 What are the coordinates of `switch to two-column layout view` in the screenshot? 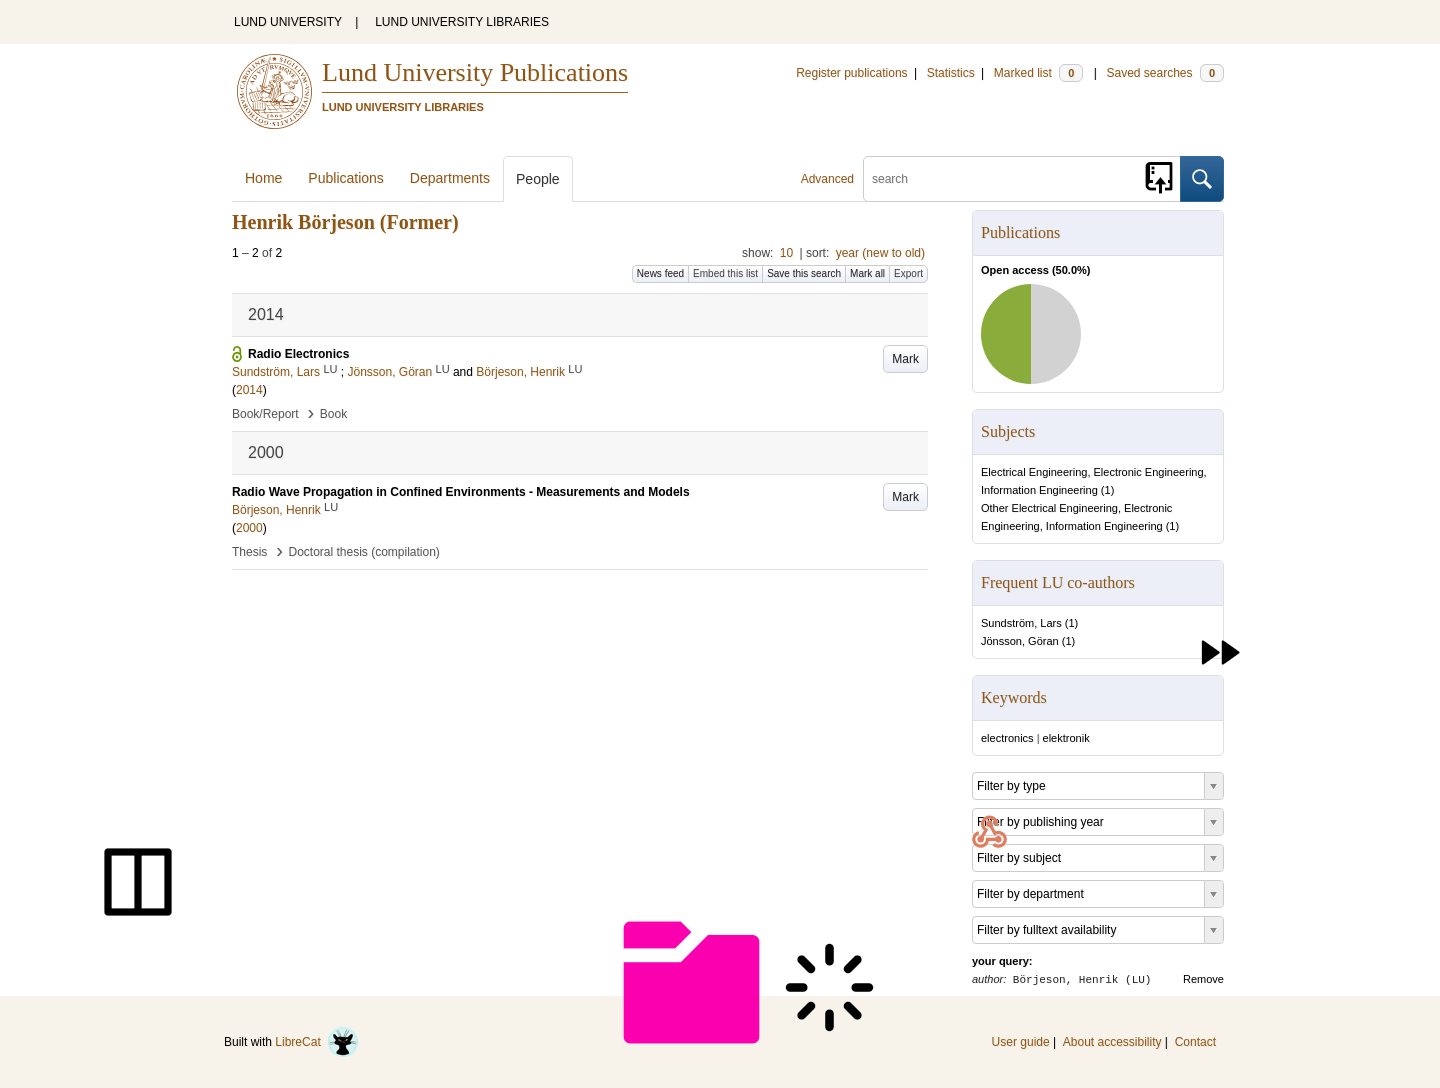 It's located at (138, 882).